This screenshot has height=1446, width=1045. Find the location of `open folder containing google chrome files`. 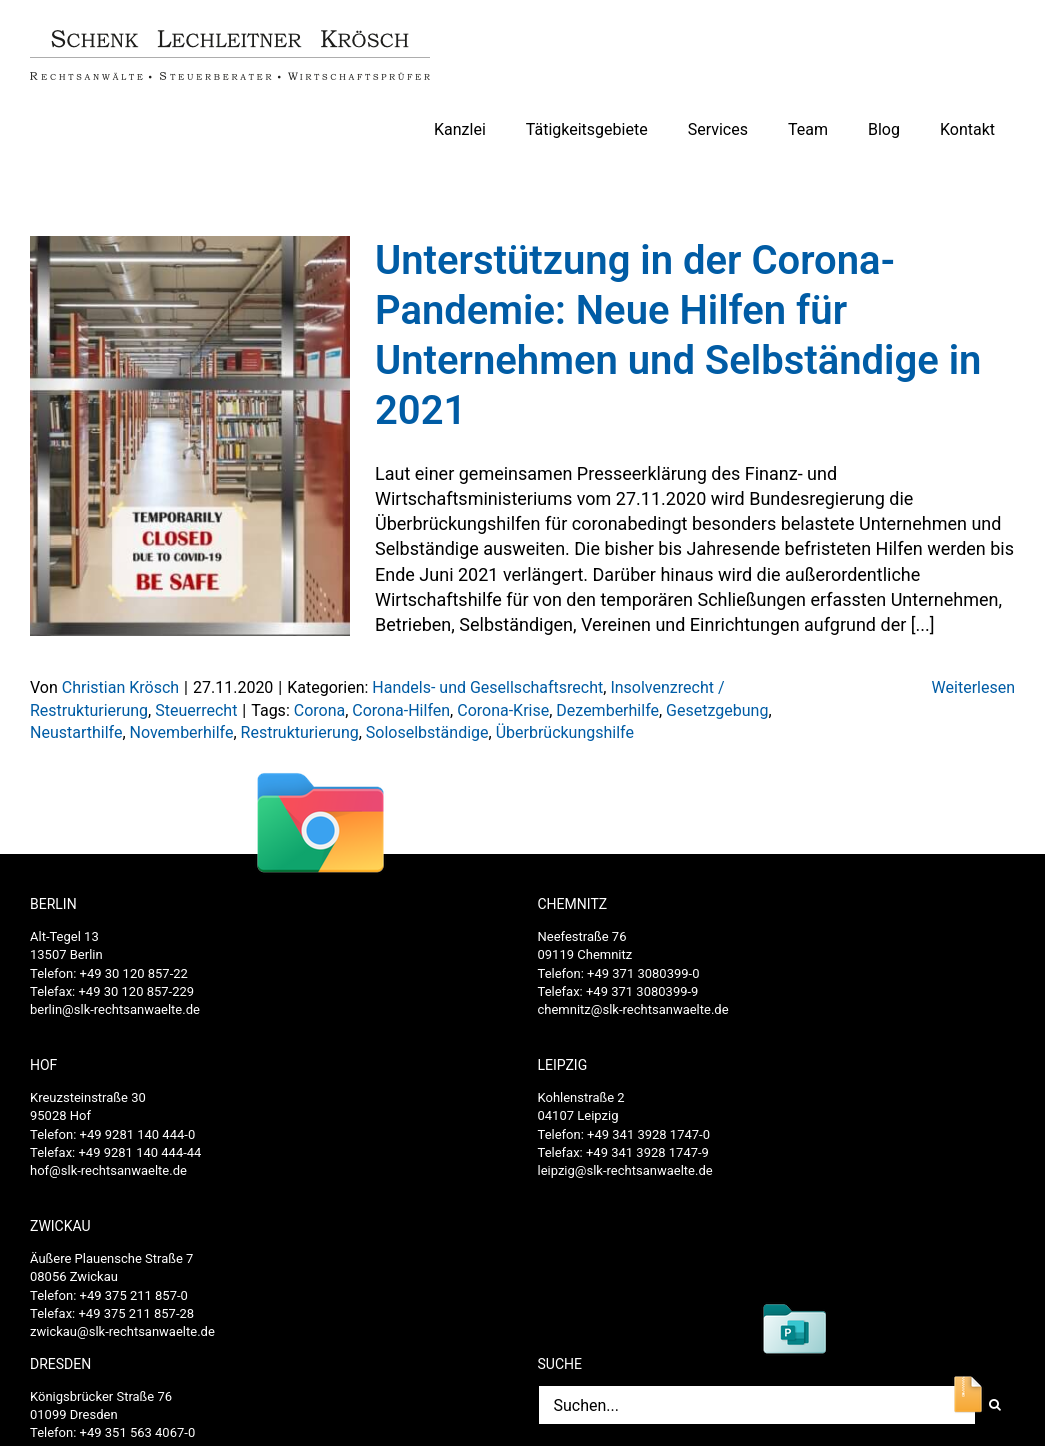

open folder containing google chrome files is located at coordinates (320, 826).